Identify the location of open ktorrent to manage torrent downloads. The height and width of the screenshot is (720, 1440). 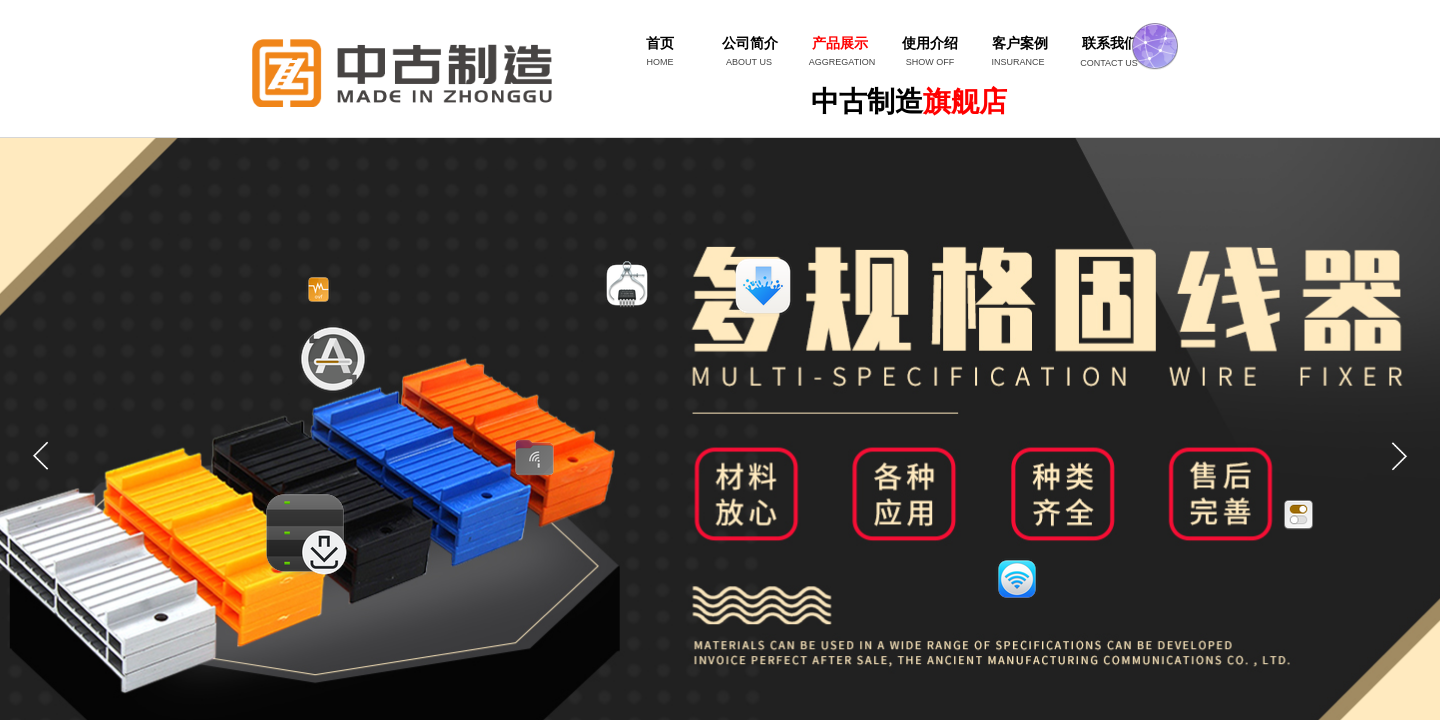
(763, 286).